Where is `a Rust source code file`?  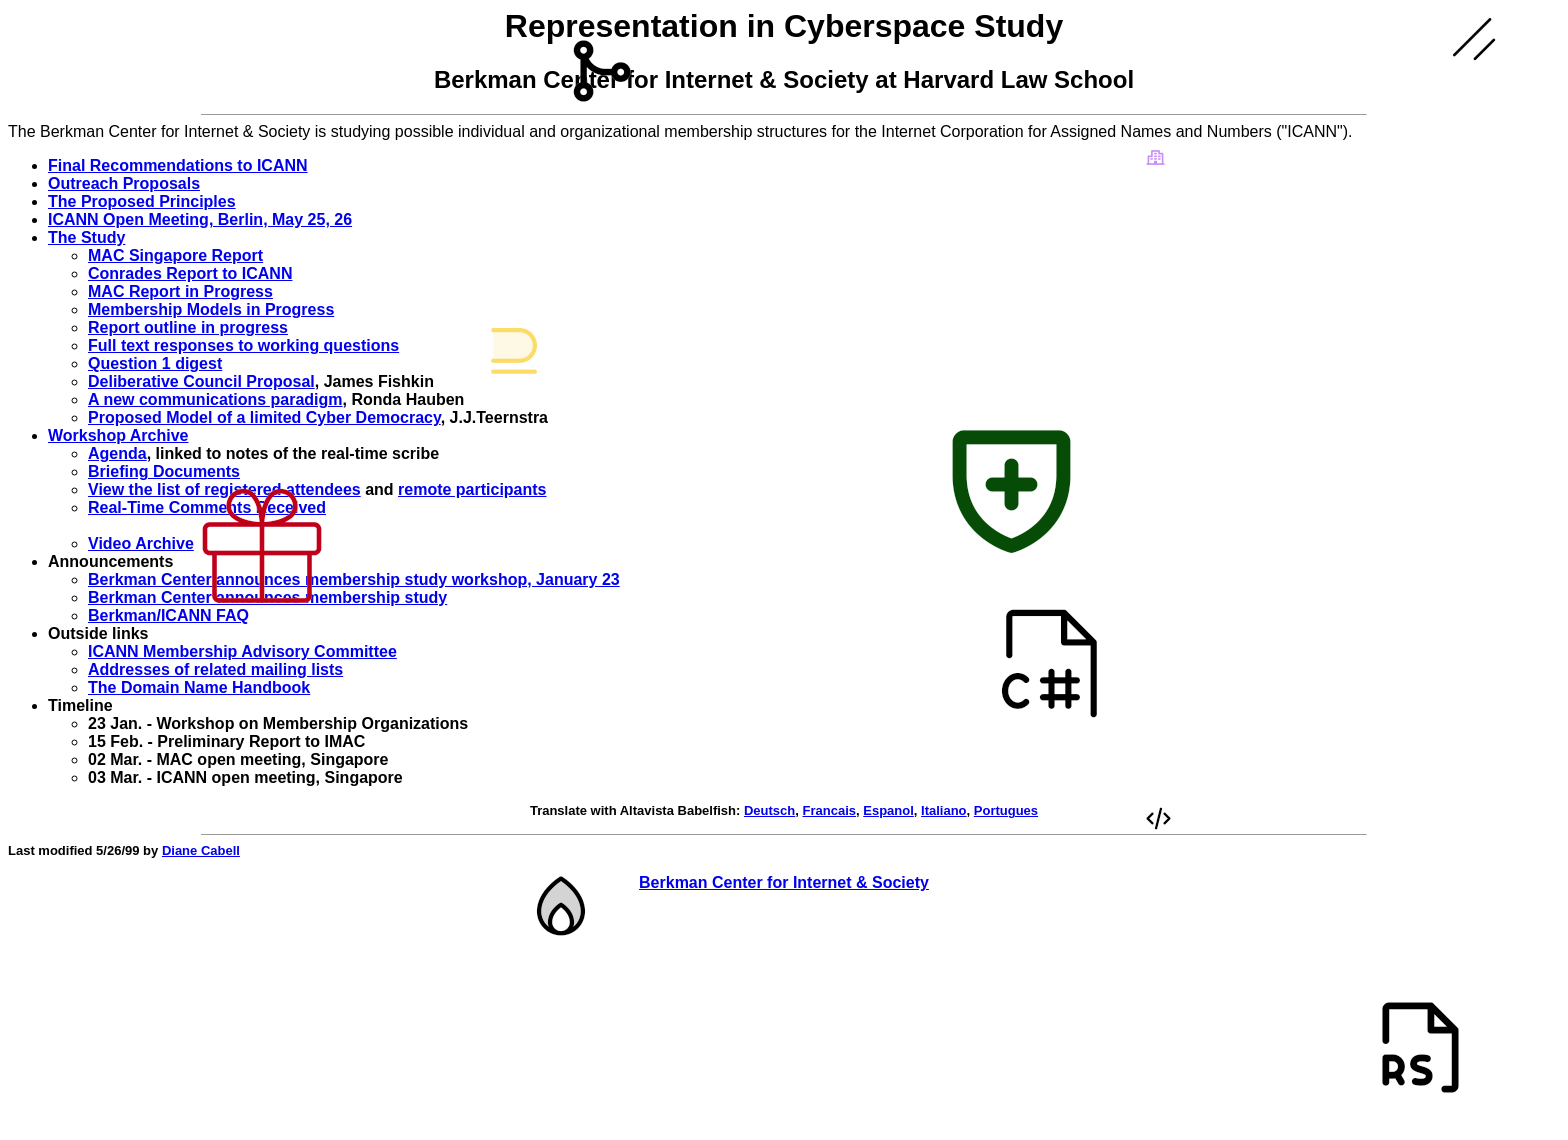 a Rust source code file is located at coordinates (1420, 1047).